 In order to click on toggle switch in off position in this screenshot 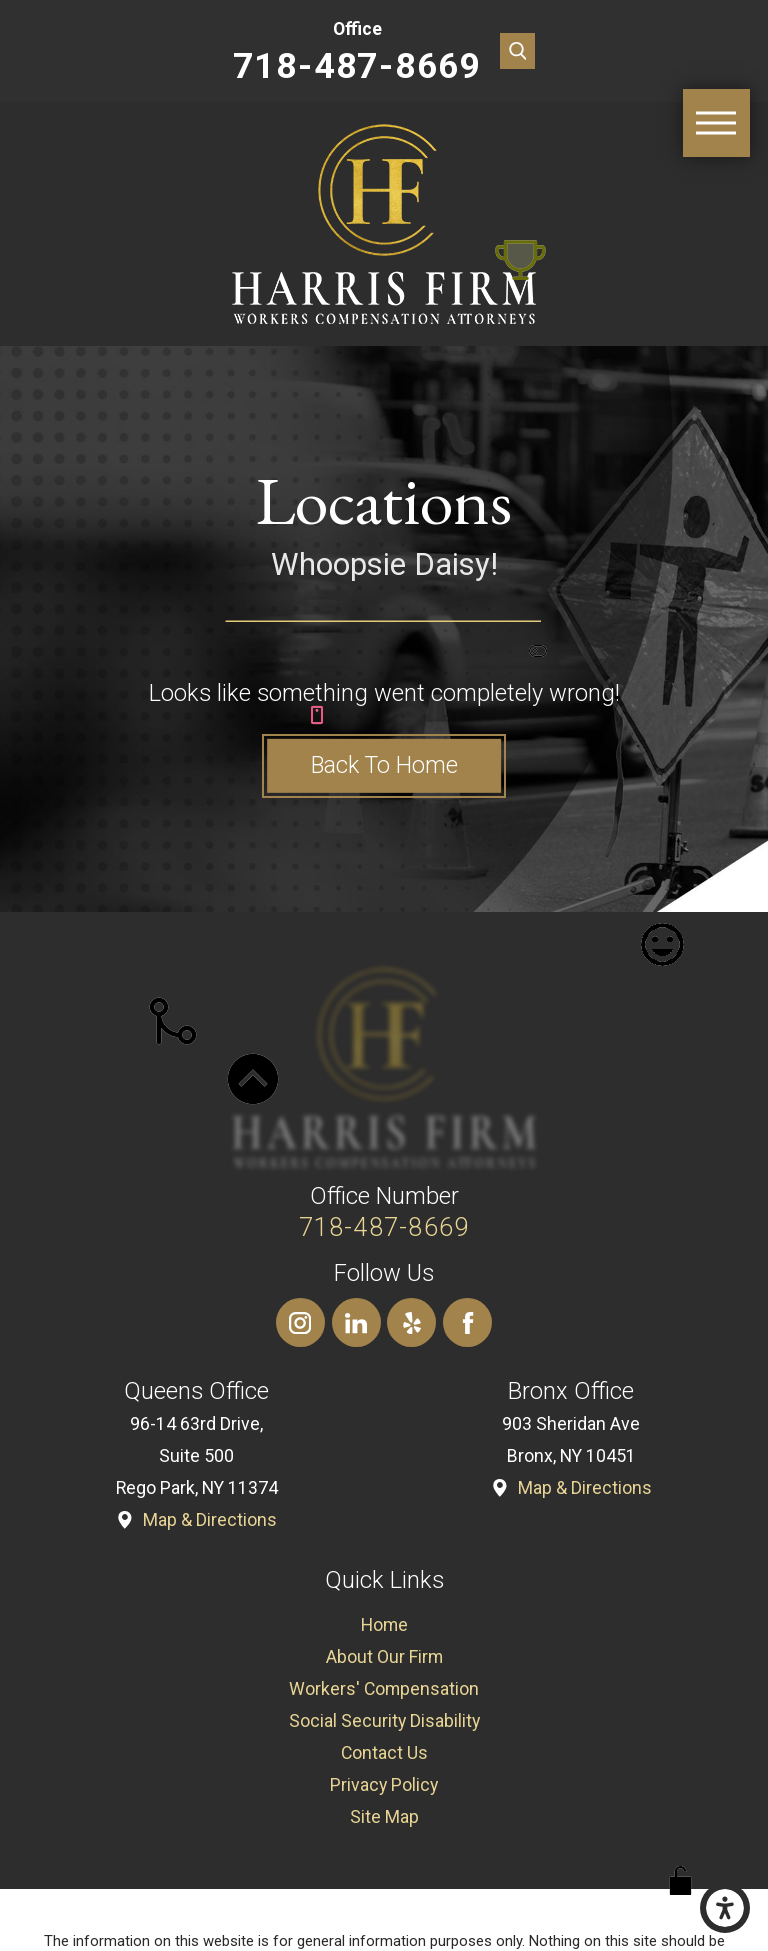, I will do `click(538, 651)`.